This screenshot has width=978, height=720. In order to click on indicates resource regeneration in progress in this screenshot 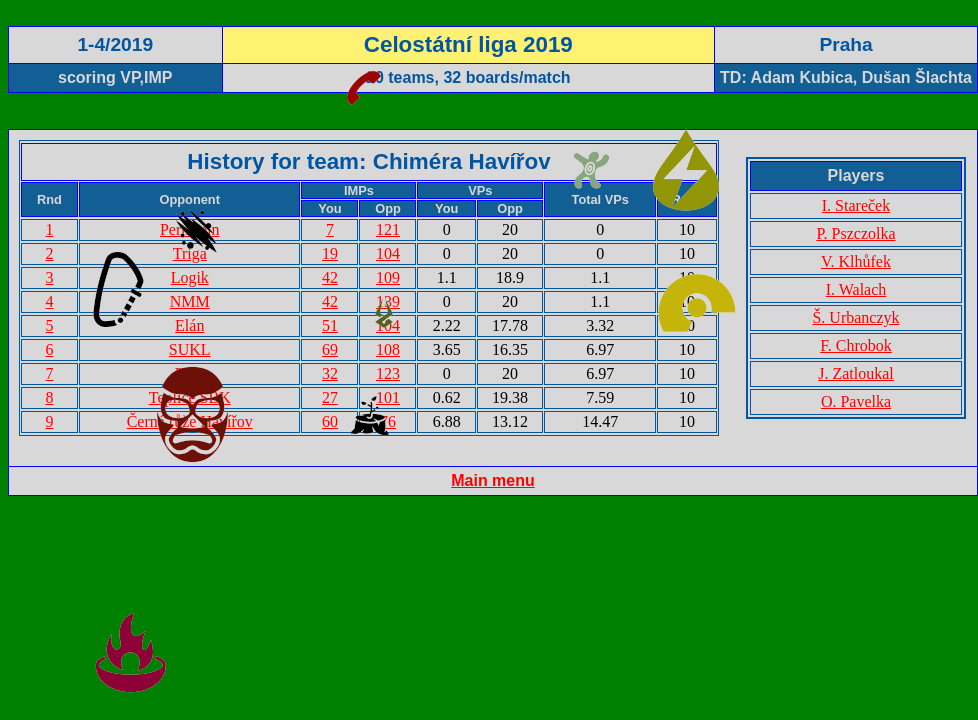, I will do `click(369, 415)`.